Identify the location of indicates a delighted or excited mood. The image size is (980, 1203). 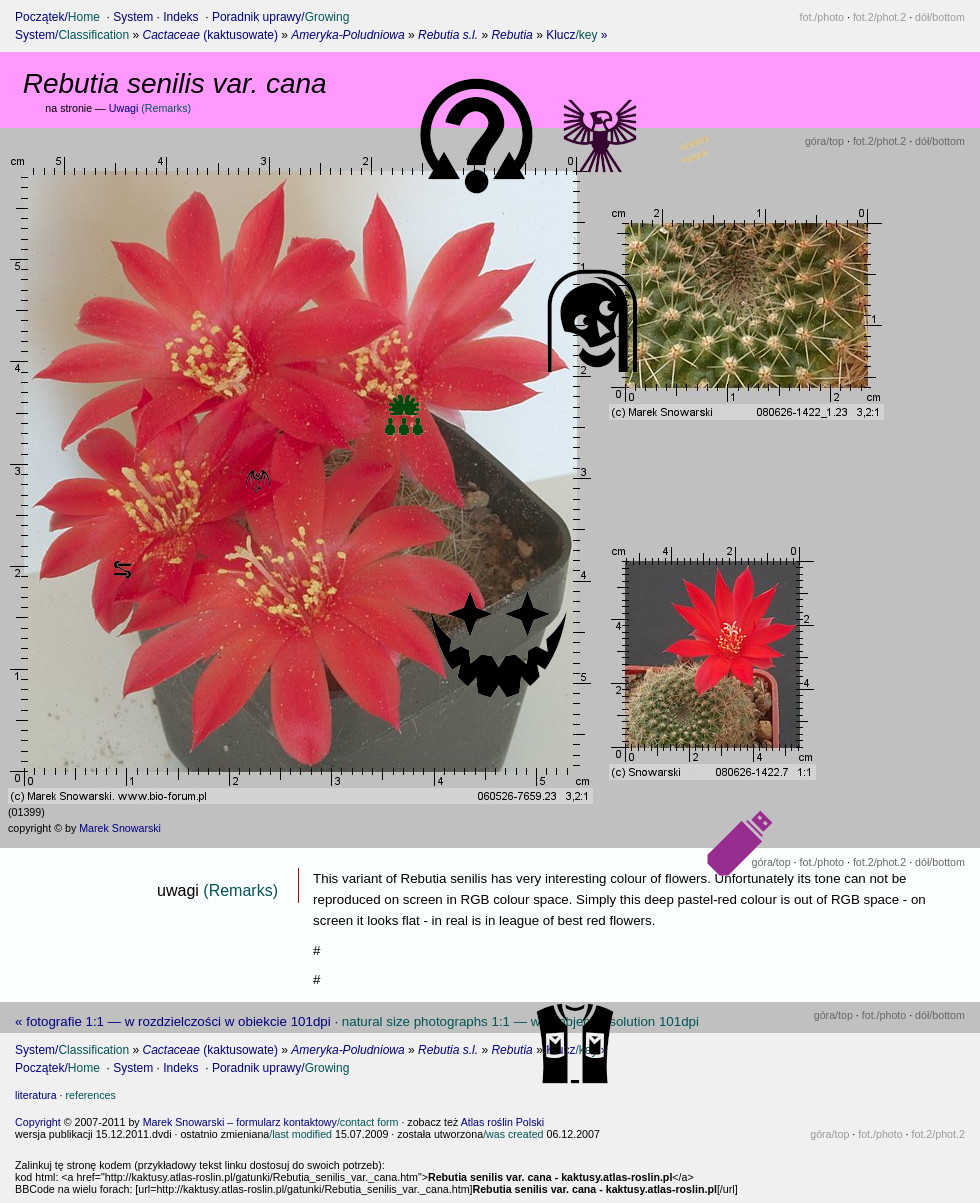
(498, 641).